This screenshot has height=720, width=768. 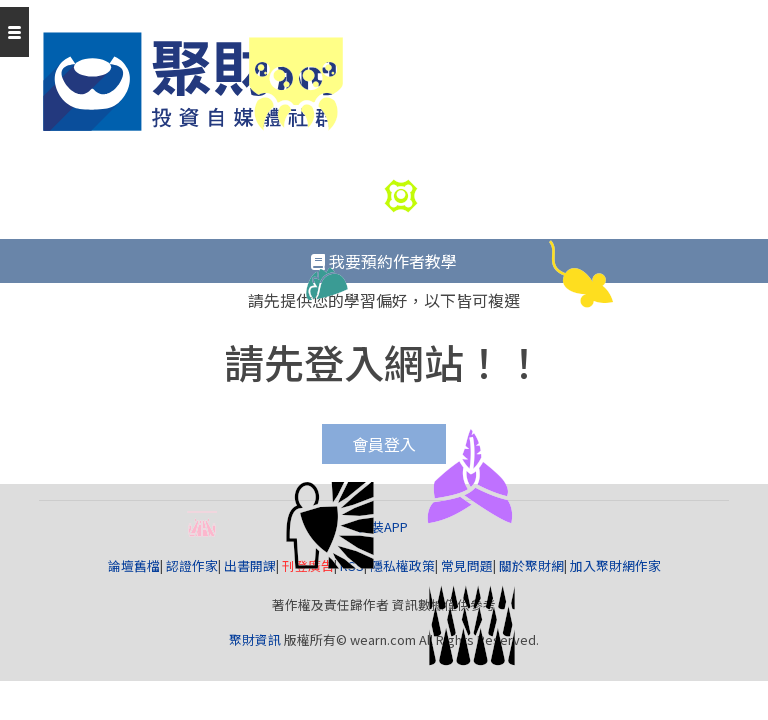 What do you see at coordinates (327, 284) in the screenshot?
I see `browse mexican food options` at bounding box center [327, 284].